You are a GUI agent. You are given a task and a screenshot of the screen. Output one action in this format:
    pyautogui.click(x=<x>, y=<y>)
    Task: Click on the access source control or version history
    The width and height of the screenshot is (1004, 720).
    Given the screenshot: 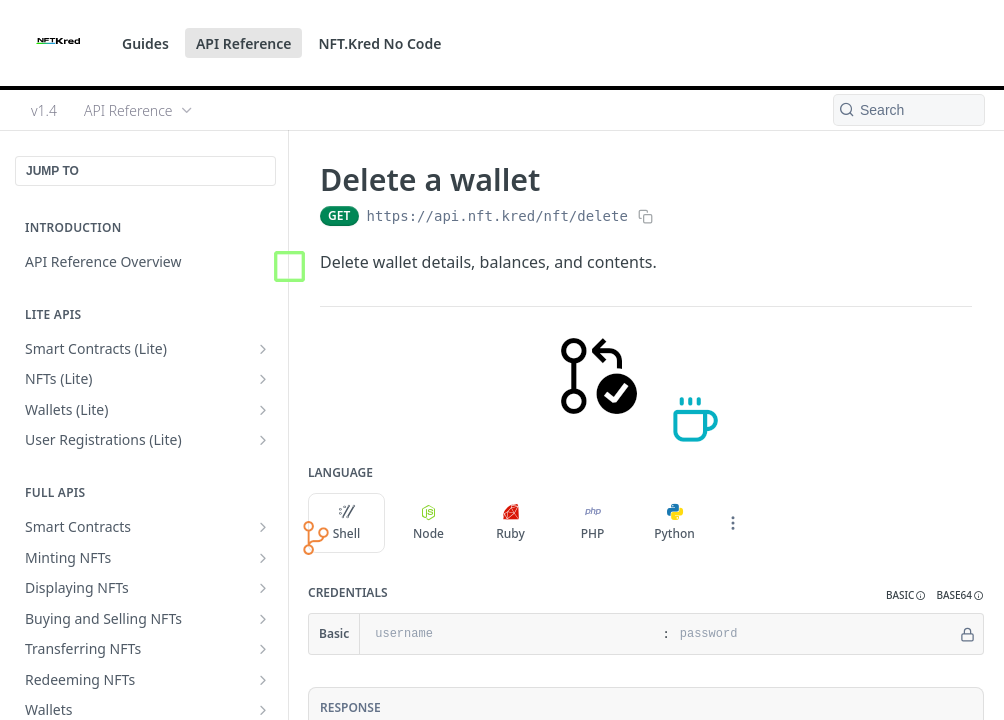 What is the action you would take?
    pyautogui.click(x=316, y=538)
    